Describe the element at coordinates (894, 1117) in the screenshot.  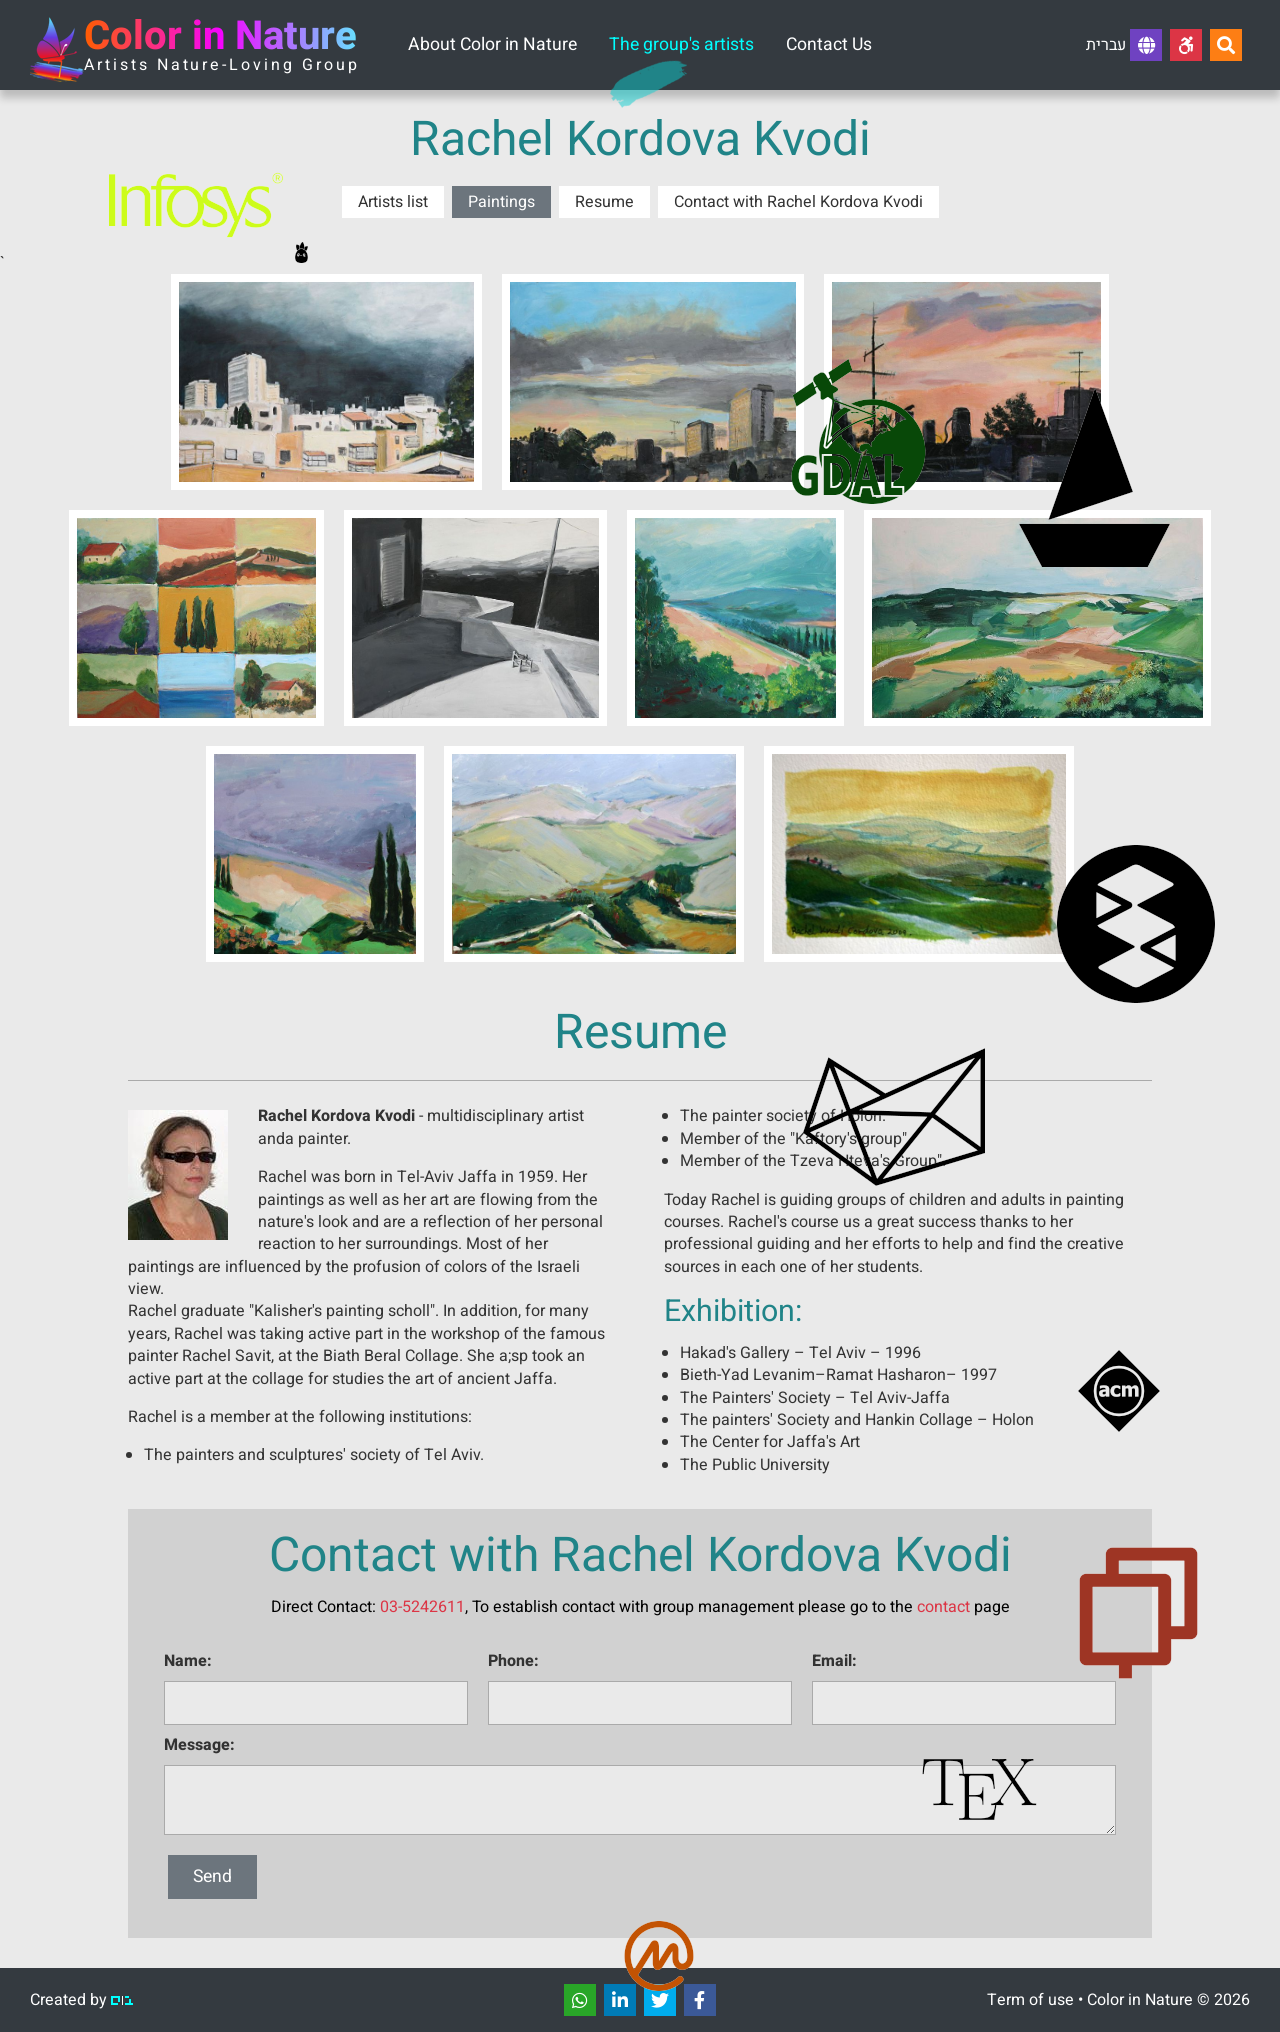
I see `checkio coding platform logo` at that location.